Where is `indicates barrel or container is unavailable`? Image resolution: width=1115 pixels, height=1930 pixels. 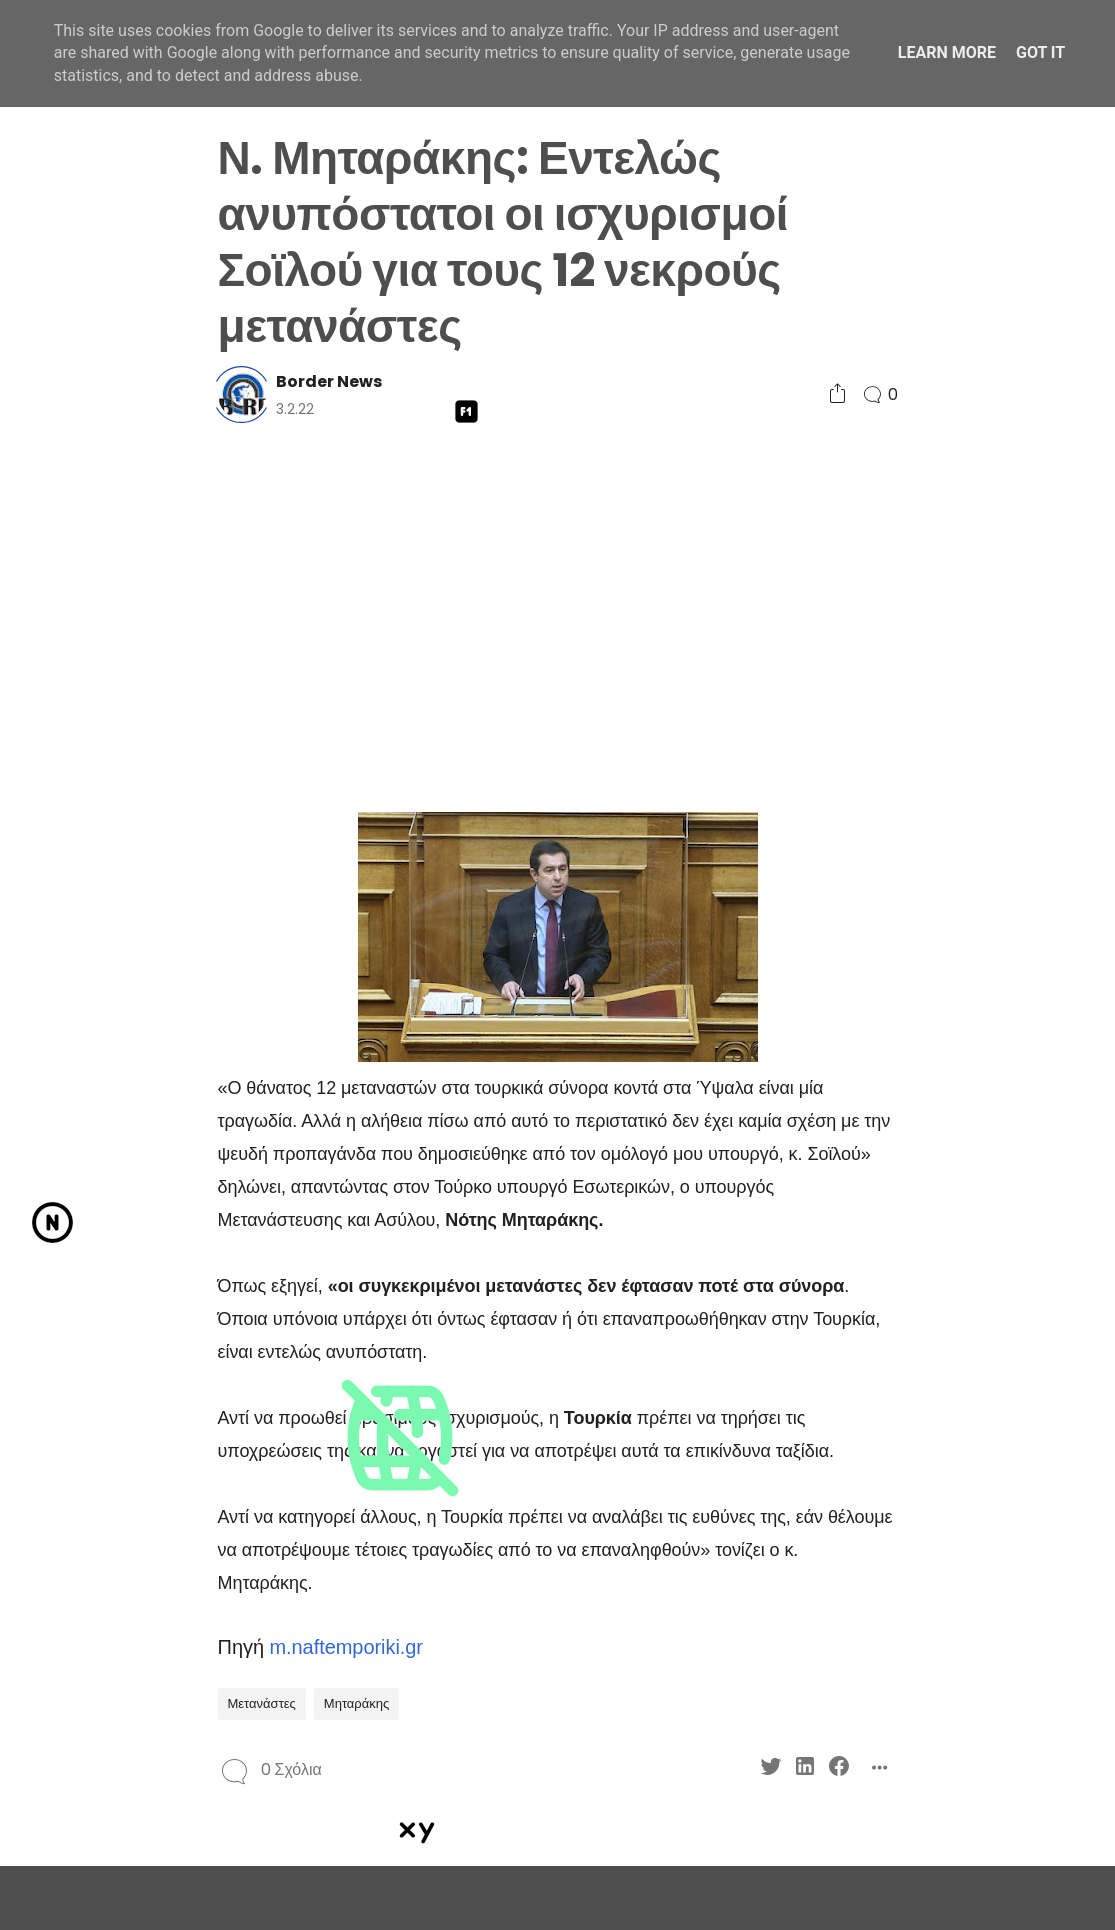
indicates barrel or container is unavailable is located at coordinates (400, 1438).